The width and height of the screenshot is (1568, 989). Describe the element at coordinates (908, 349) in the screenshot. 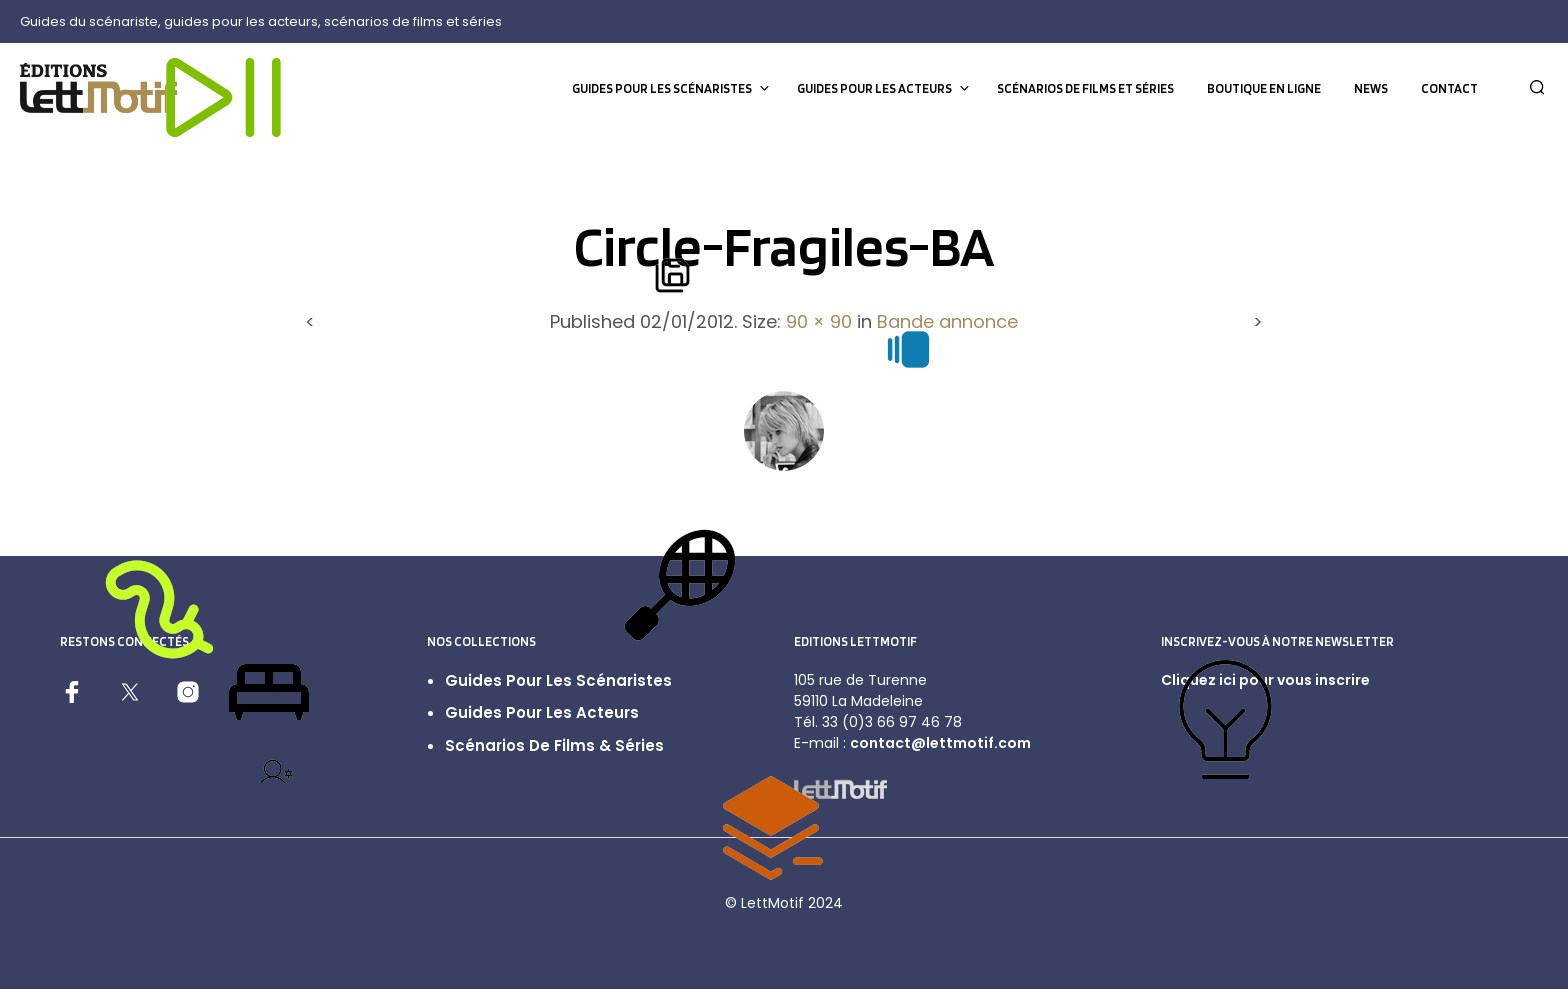

I see `view version history` at that location.